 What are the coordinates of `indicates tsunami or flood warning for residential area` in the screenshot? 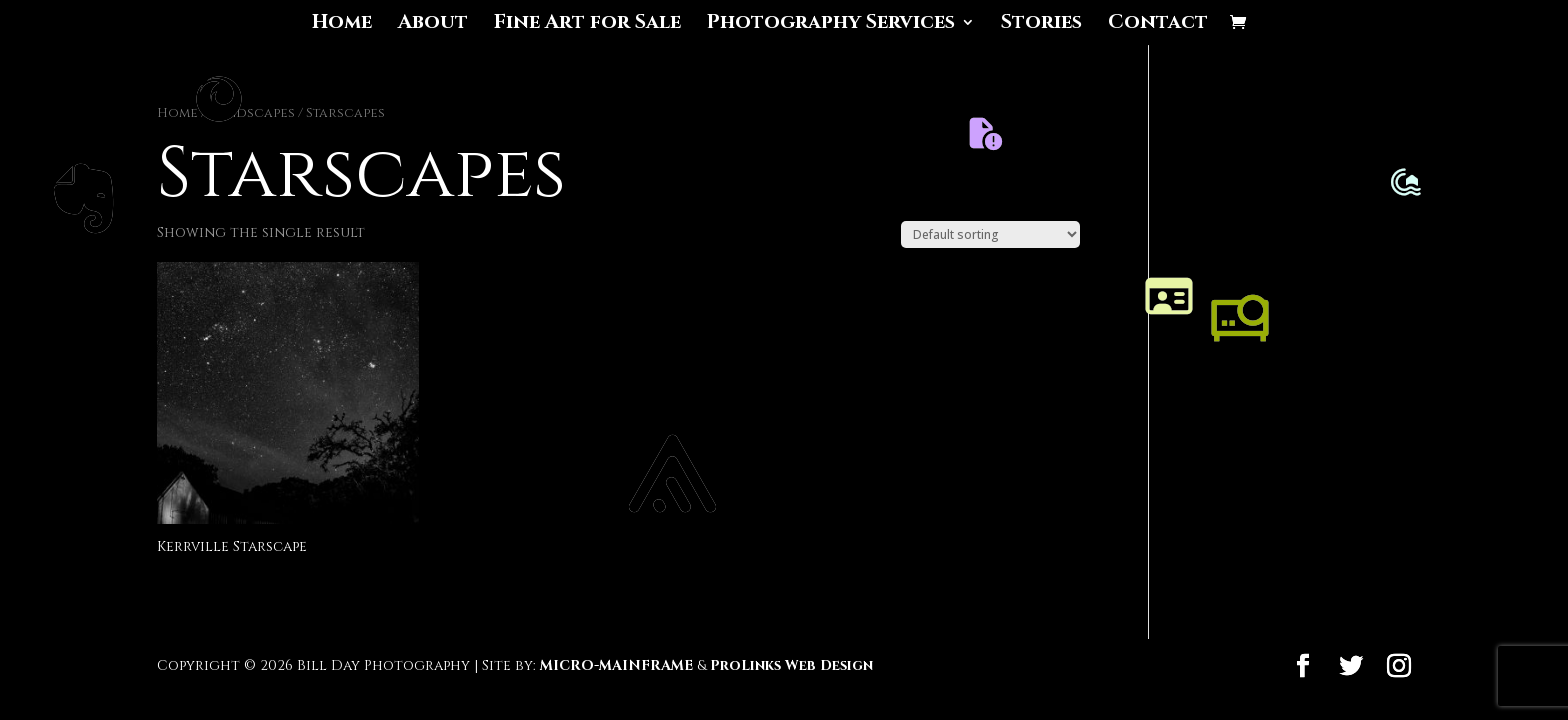 It's located at (1406, 182).